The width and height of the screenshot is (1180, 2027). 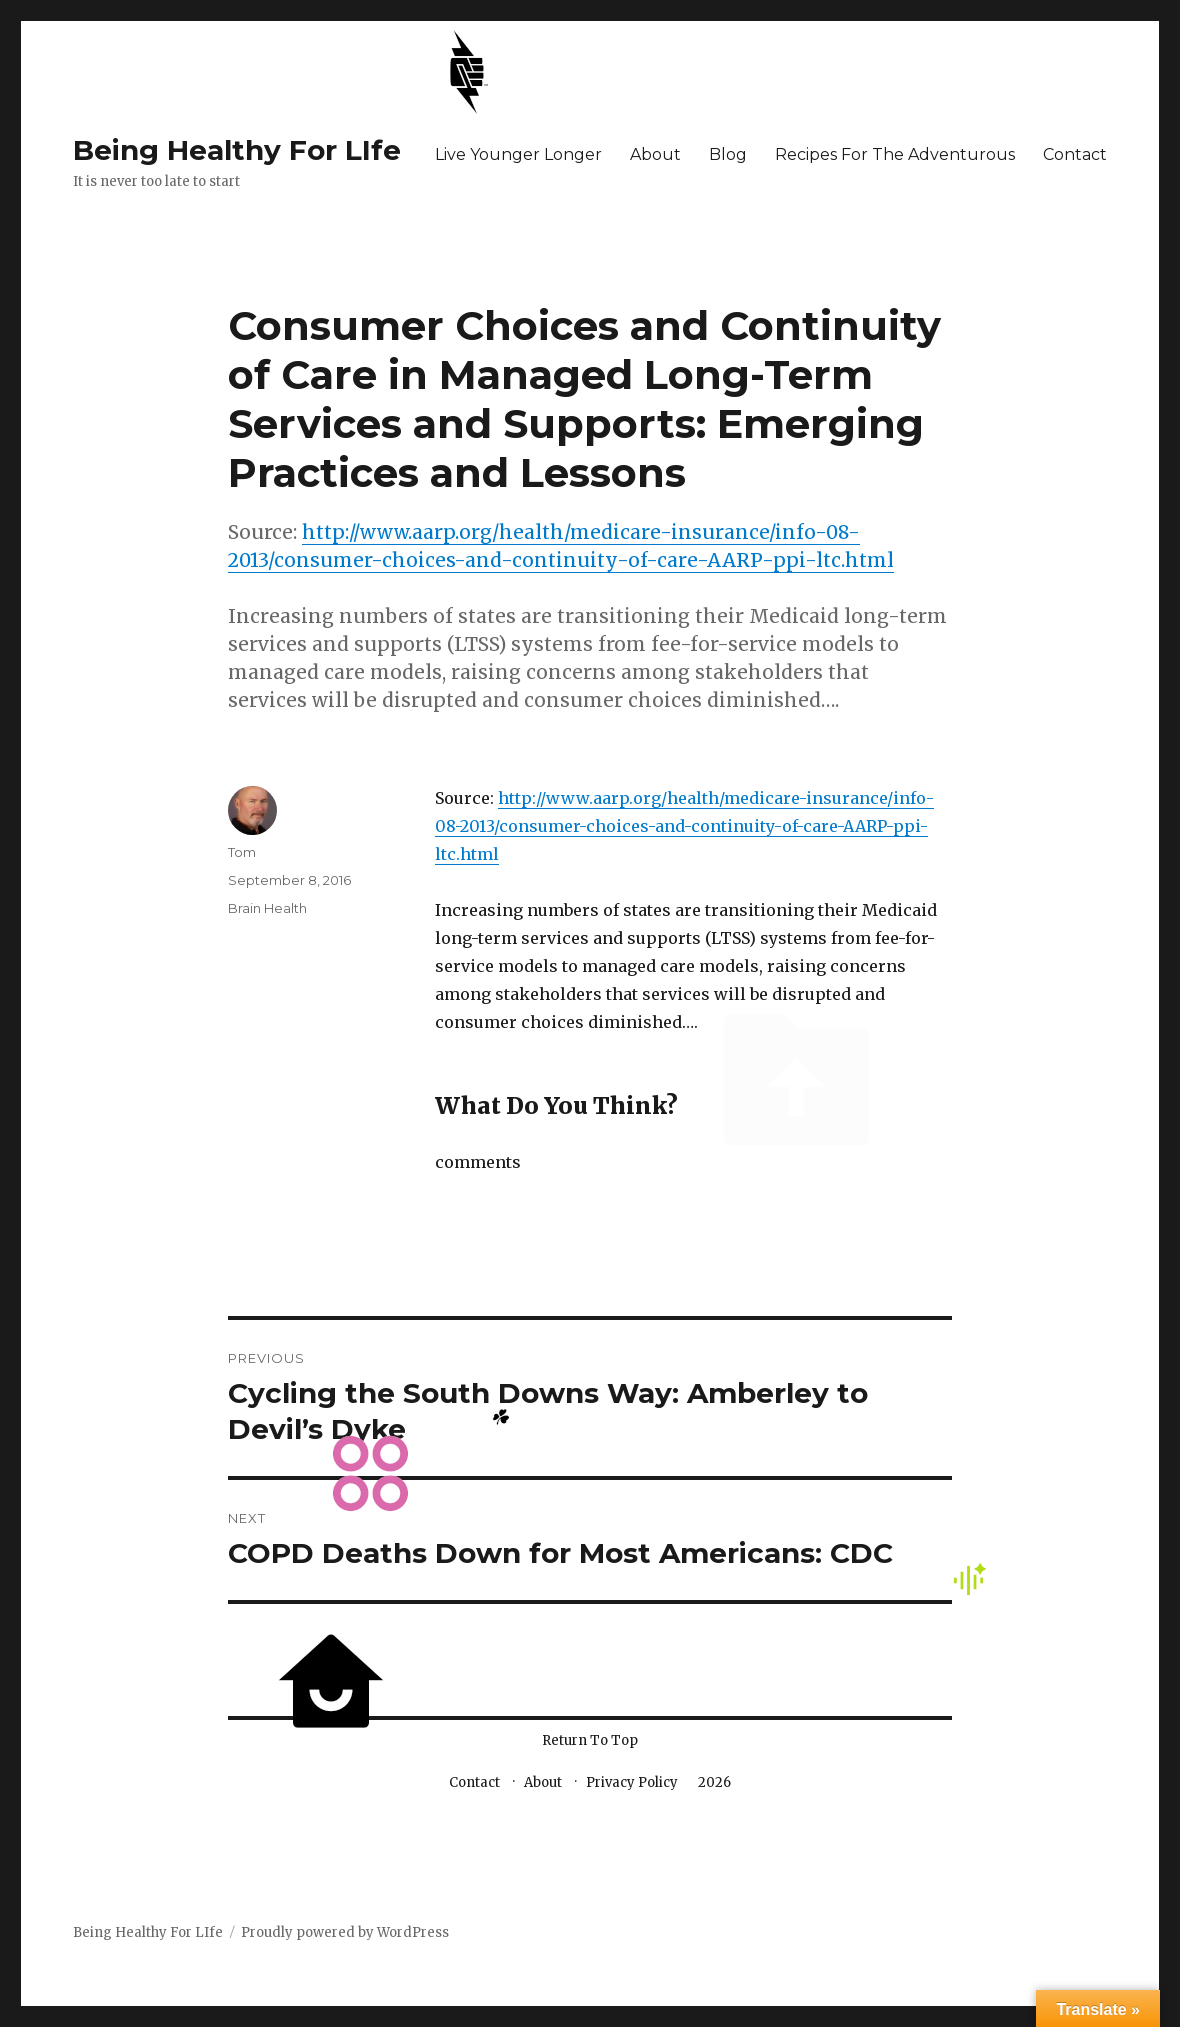 What do you see at coordinates (331, 1685) in the screenshot?
I see `go to home screen` at bounding box center [331, 1685].